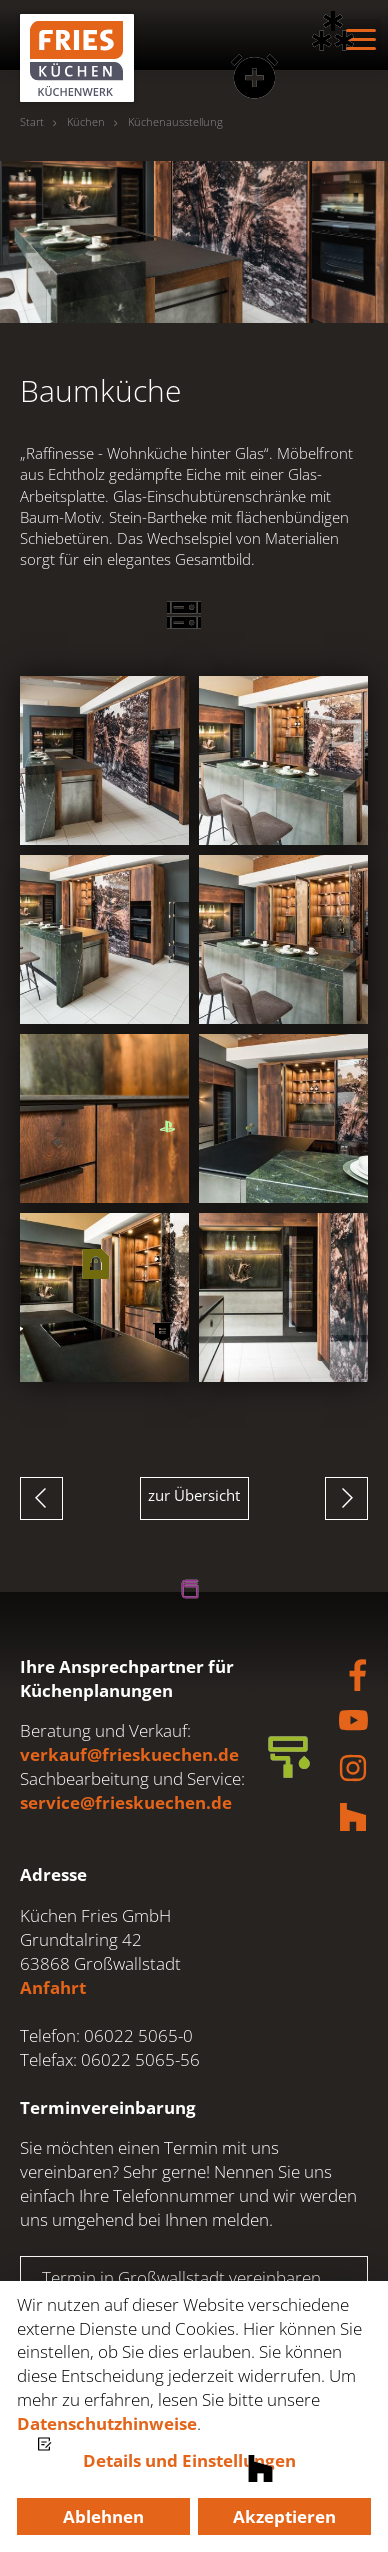 Image resolution: width=388 pixels, height=2552 pixels. What do you see at coordinates (184, 615) in the screenshot?
I see `google cloud storage service logo` at bounding box center [184, 615].